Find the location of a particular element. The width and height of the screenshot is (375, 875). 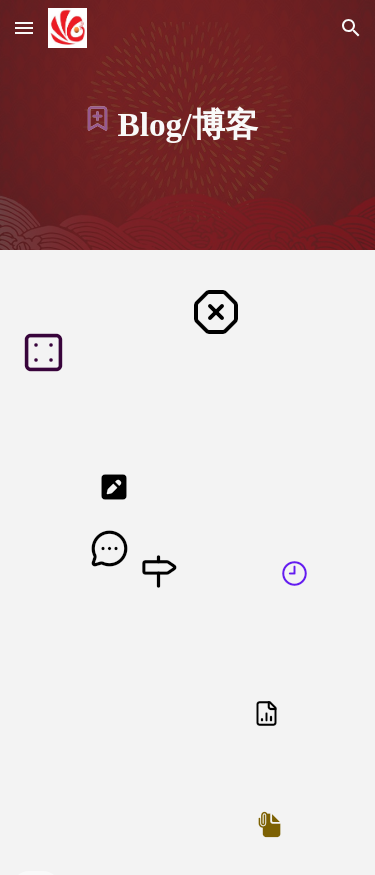

edit or modify content is located at coordinates (114, 487).